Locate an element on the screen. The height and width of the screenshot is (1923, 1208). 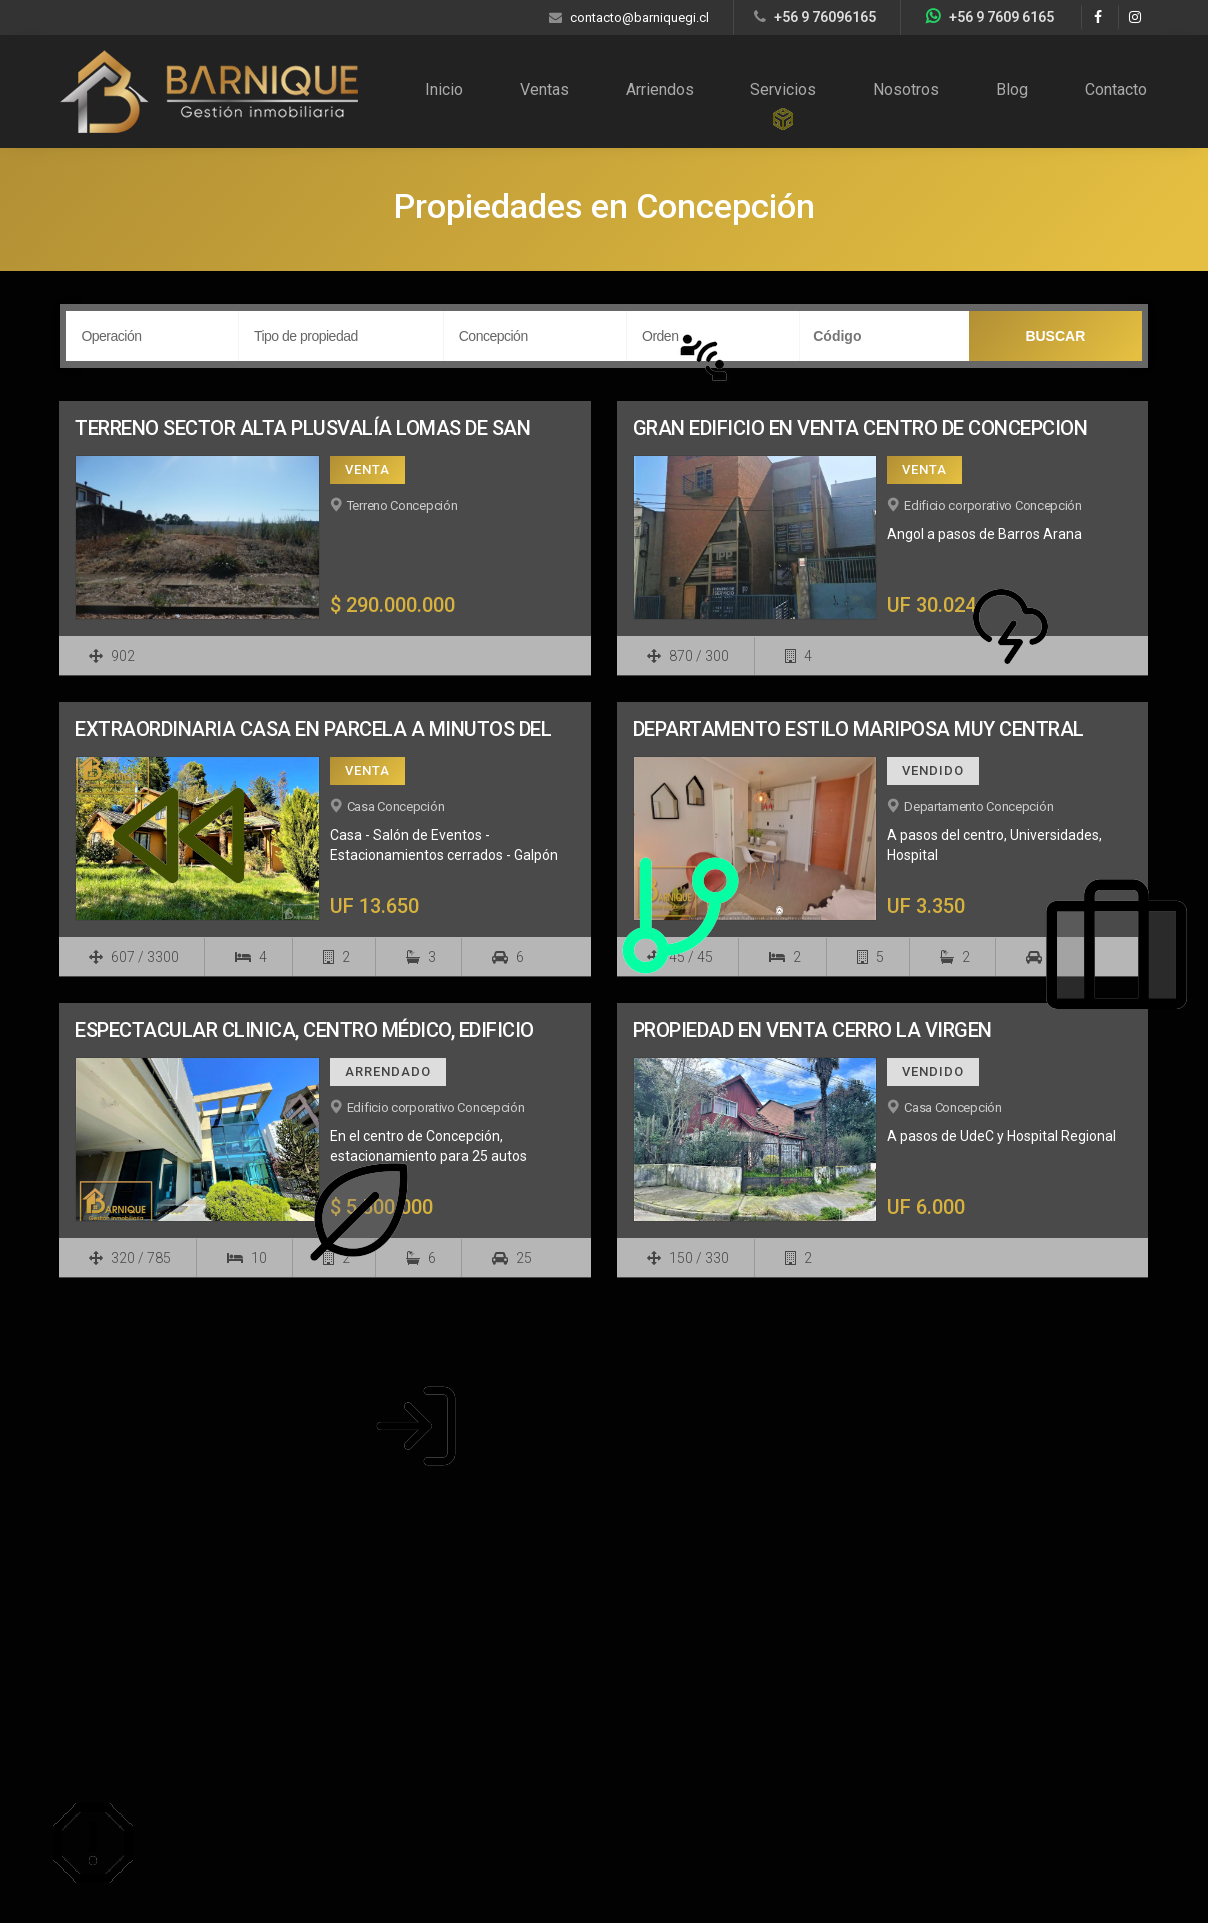
indicates thunderstorm or severe weather conditions is located at coordinates (1010, 626).